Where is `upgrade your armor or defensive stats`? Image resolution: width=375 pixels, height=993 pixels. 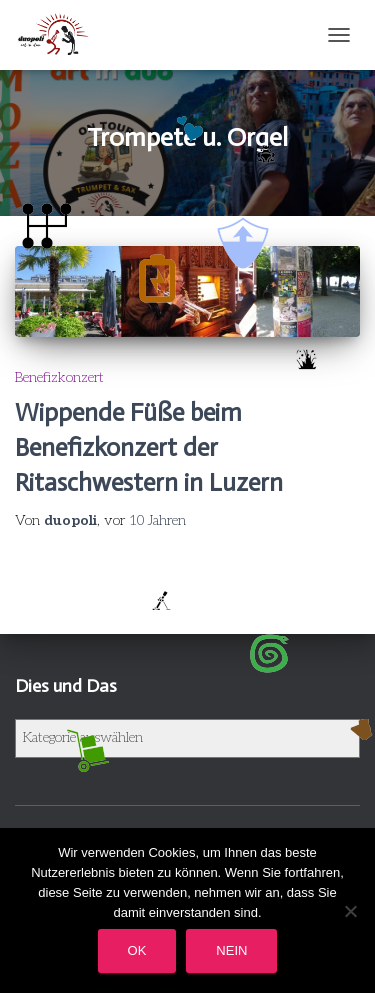 upgrade your armor or defensive stats is located at coordinates (243, 243).